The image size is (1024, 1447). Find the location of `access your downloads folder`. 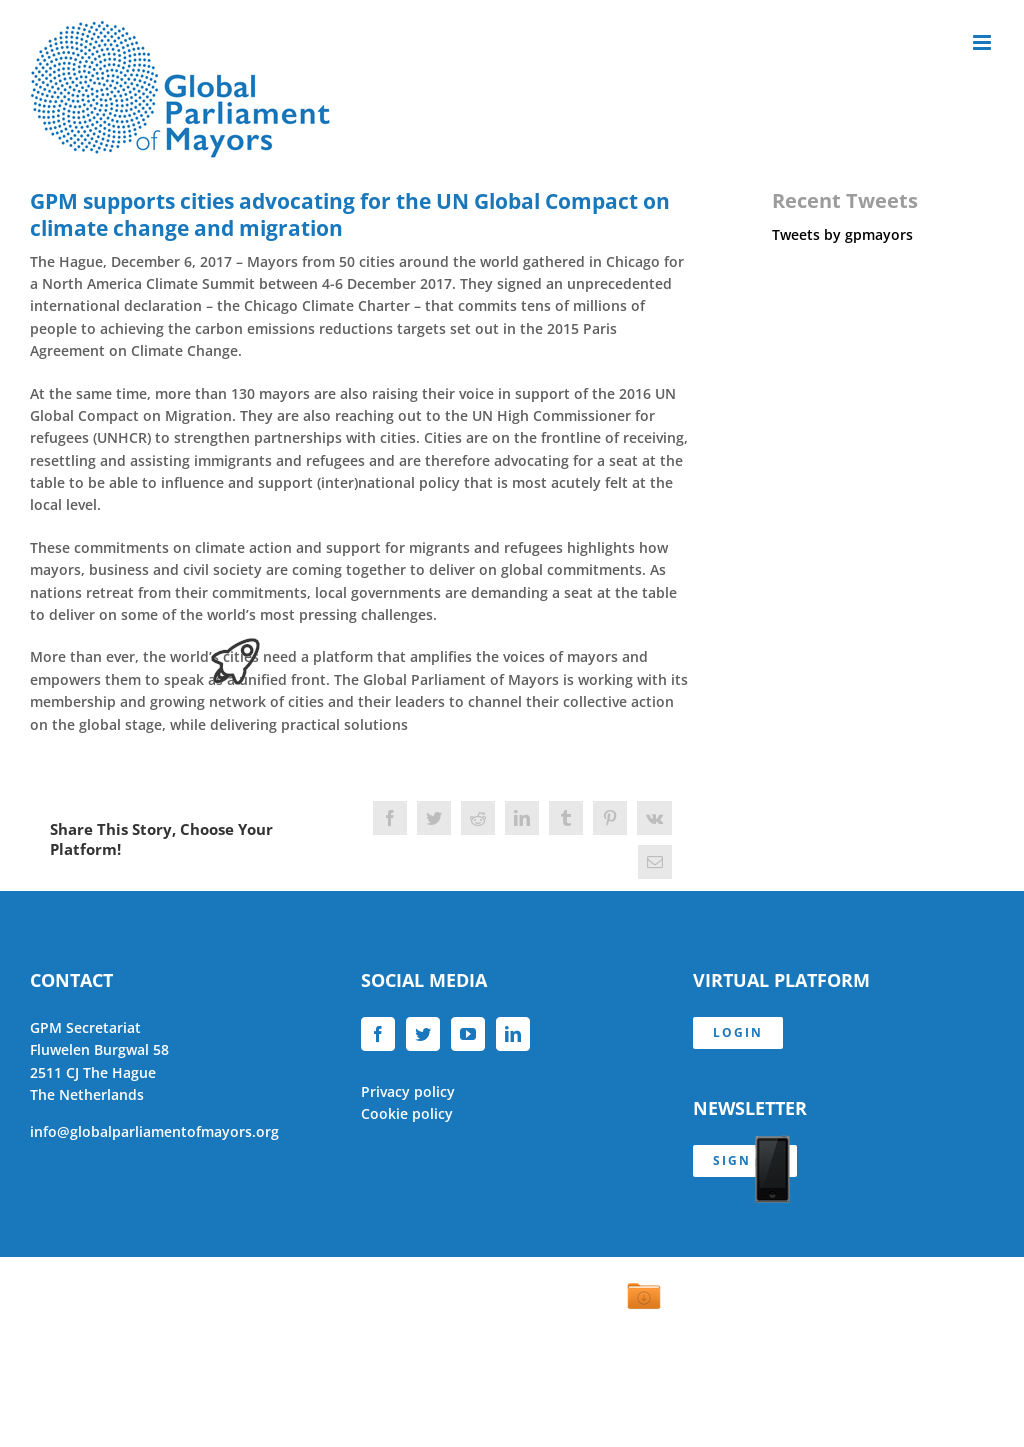

access your downloads folder is located at coordinates (644, 1296).